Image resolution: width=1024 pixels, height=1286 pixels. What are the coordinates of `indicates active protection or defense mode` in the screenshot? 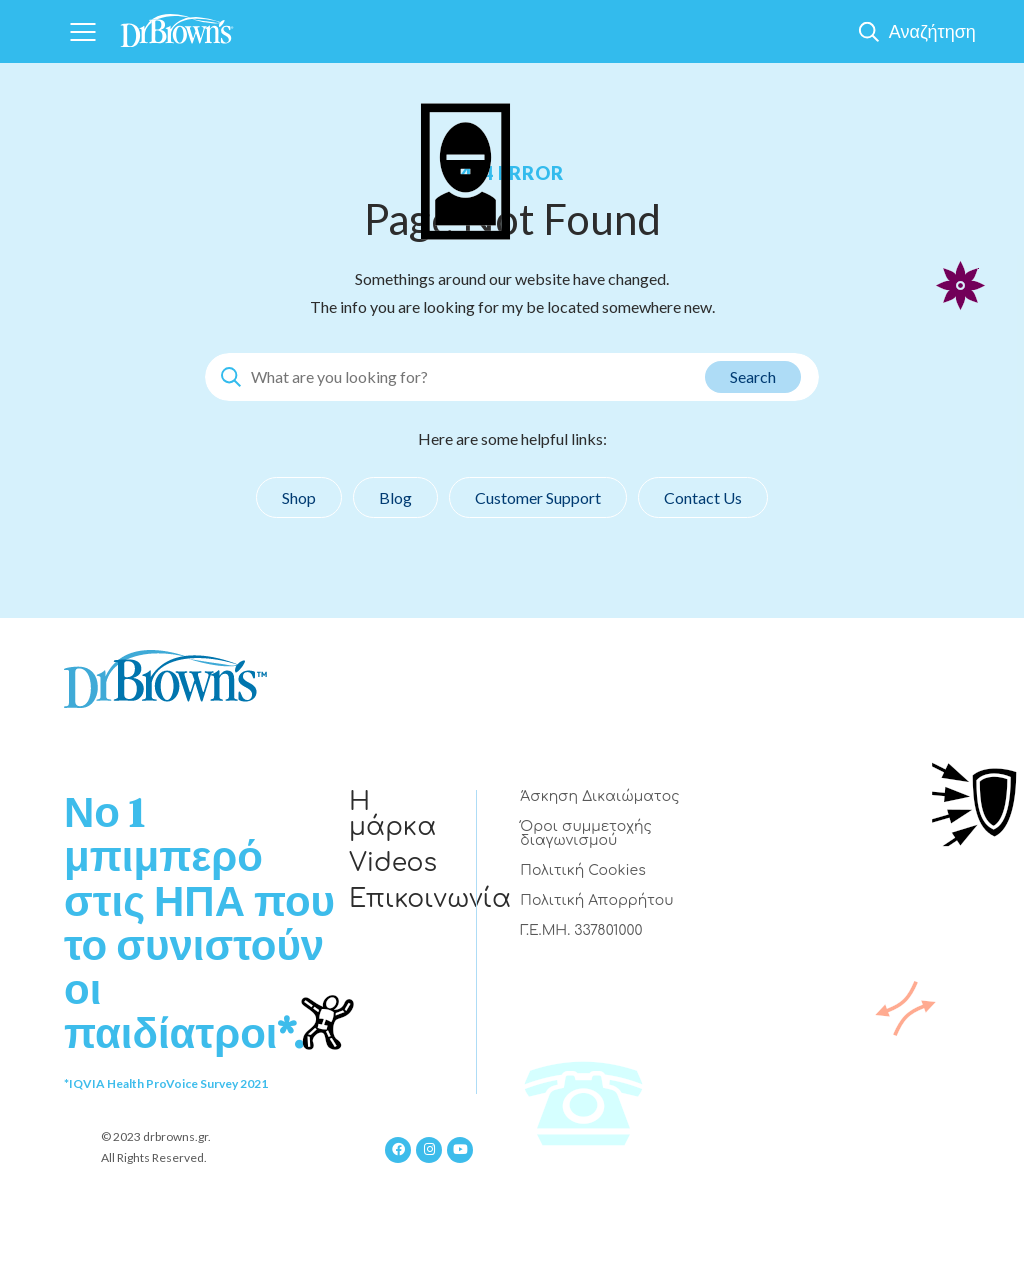 It's located at (974, 803).